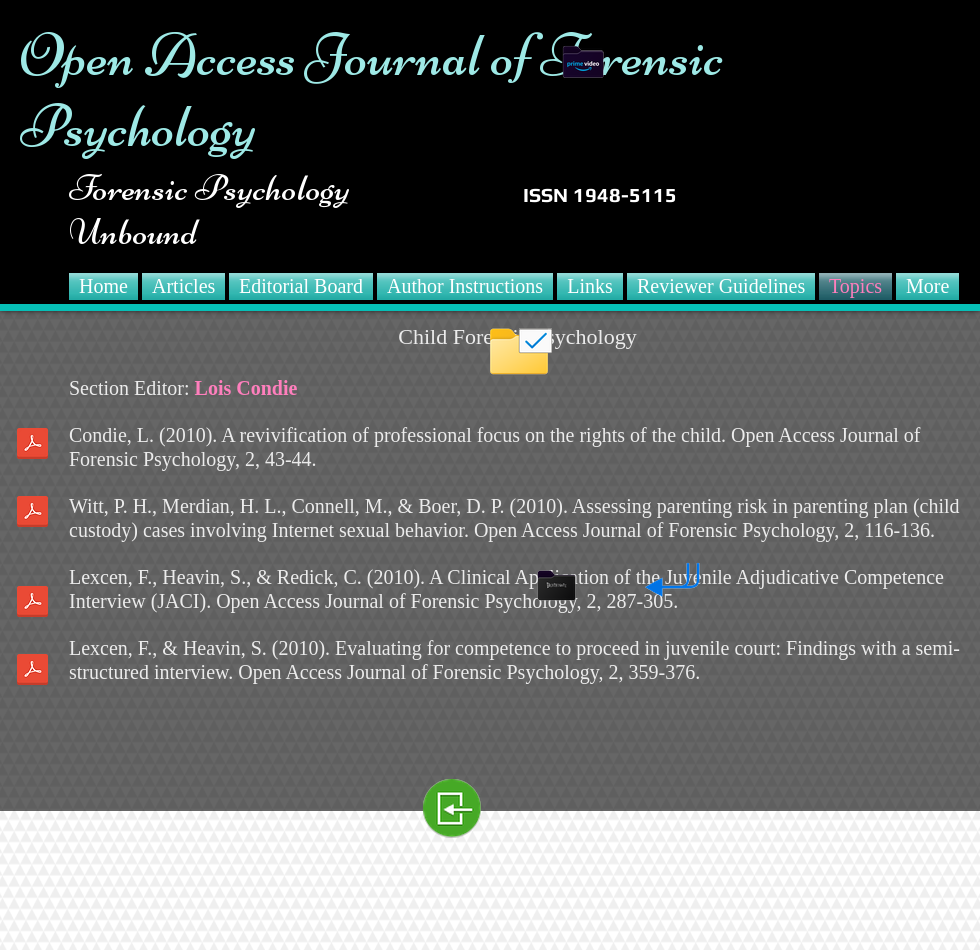 This screenshot has height=950, width=980. I want to click on folder containing death note anime/manga related files, so click(556, 586).